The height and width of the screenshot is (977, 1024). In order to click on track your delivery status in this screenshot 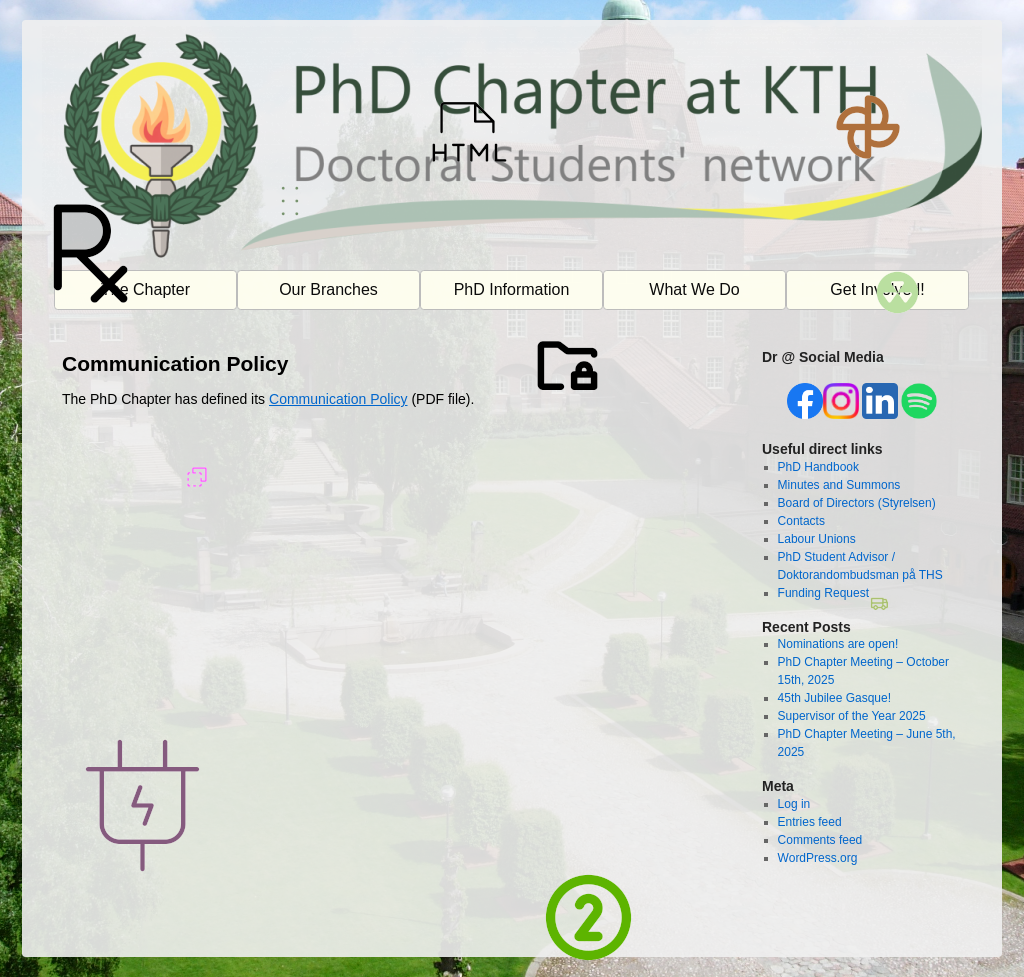, I will do `click(879, 603)`.